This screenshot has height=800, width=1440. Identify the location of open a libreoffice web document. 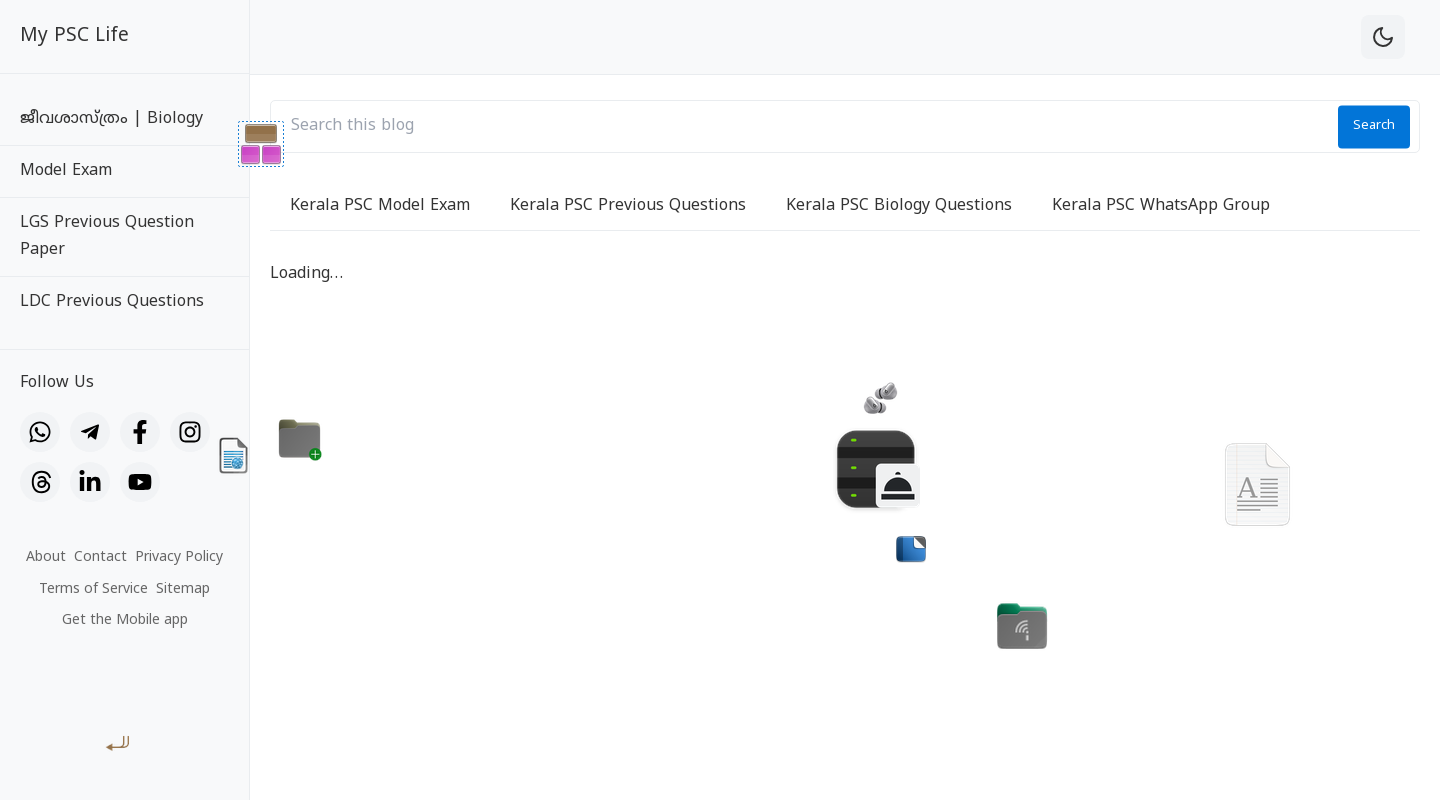
(233, 455).